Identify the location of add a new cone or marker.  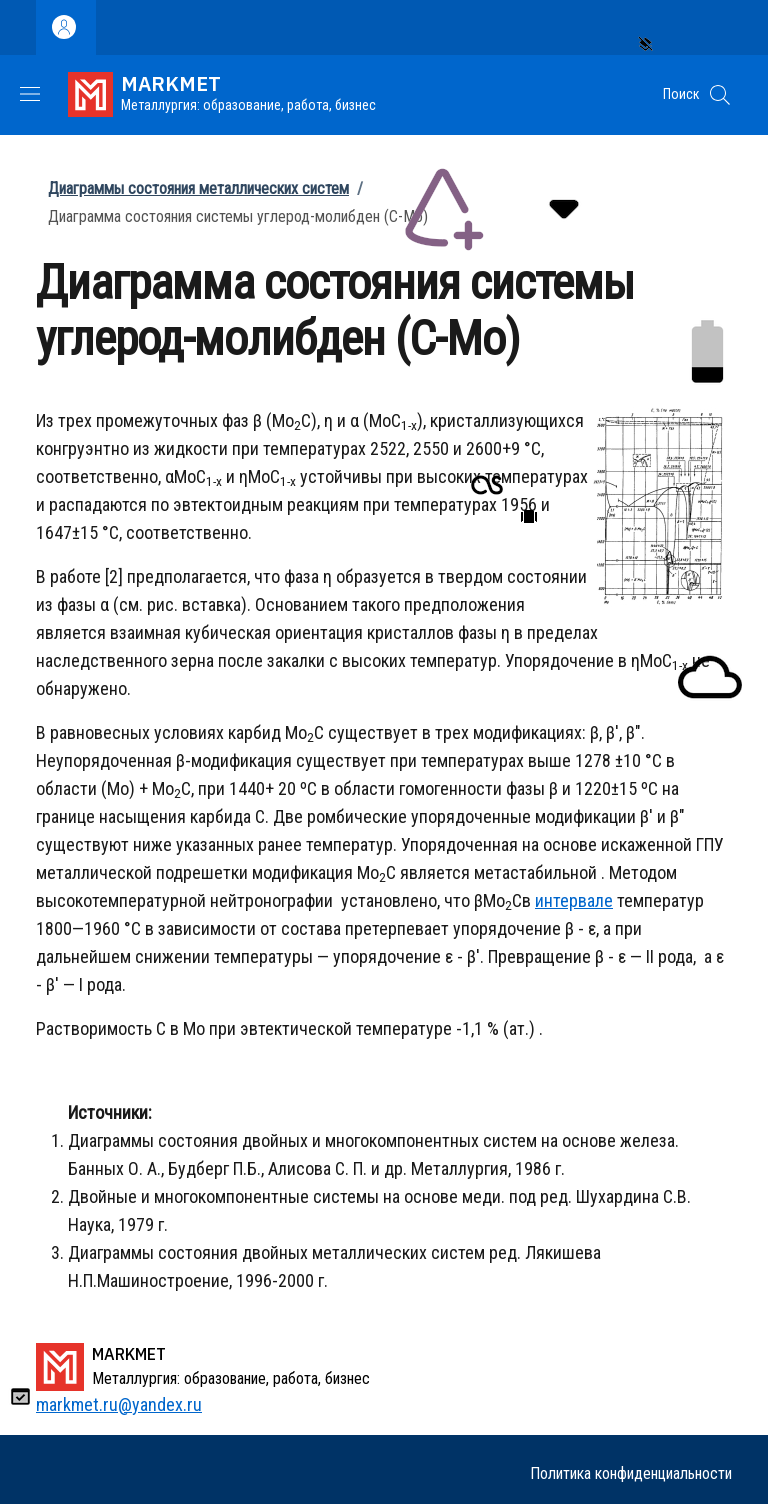
(442, 209).